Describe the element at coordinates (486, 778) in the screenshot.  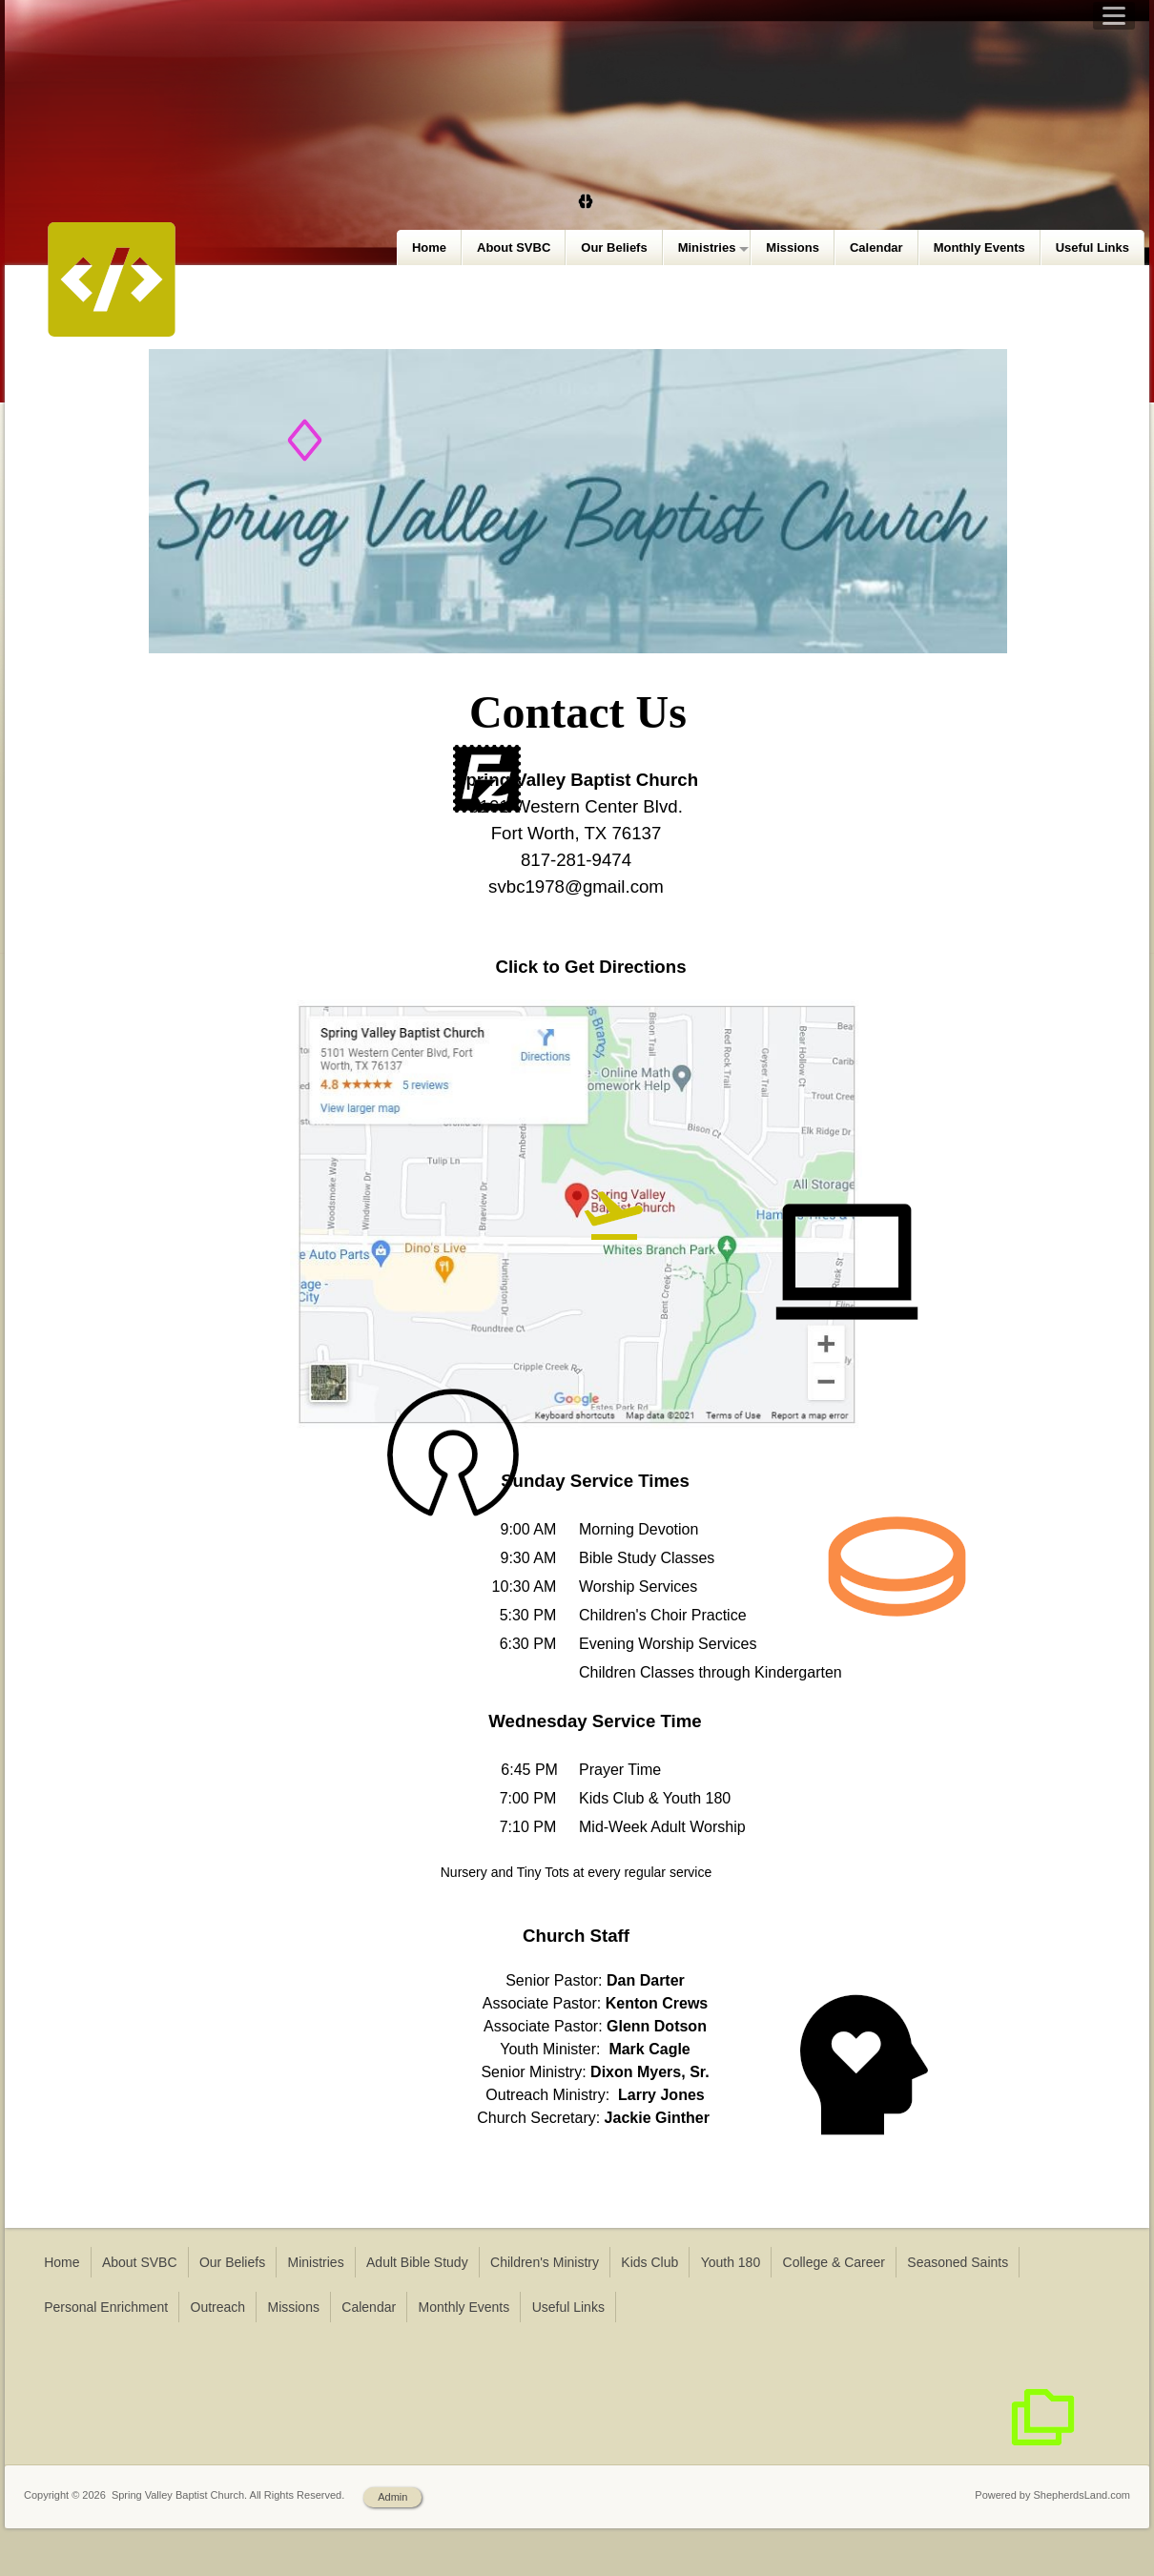
I see `open FileZilla FTP client` at that location.